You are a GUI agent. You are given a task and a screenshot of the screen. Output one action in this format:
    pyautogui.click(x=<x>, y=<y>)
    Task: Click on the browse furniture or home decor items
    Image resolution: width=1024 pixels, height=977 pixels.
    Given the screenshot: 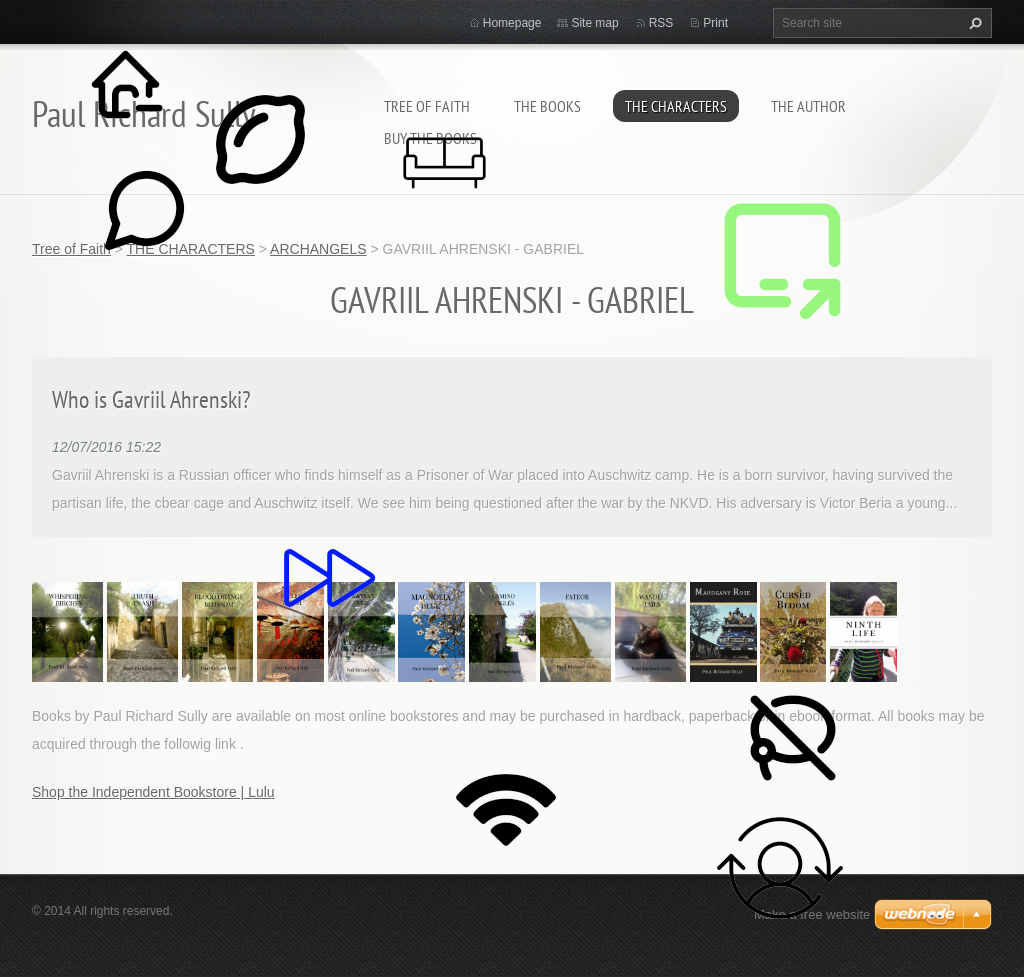 What is the action you would take?
    pyautogui.click(x=444, y=161)
    